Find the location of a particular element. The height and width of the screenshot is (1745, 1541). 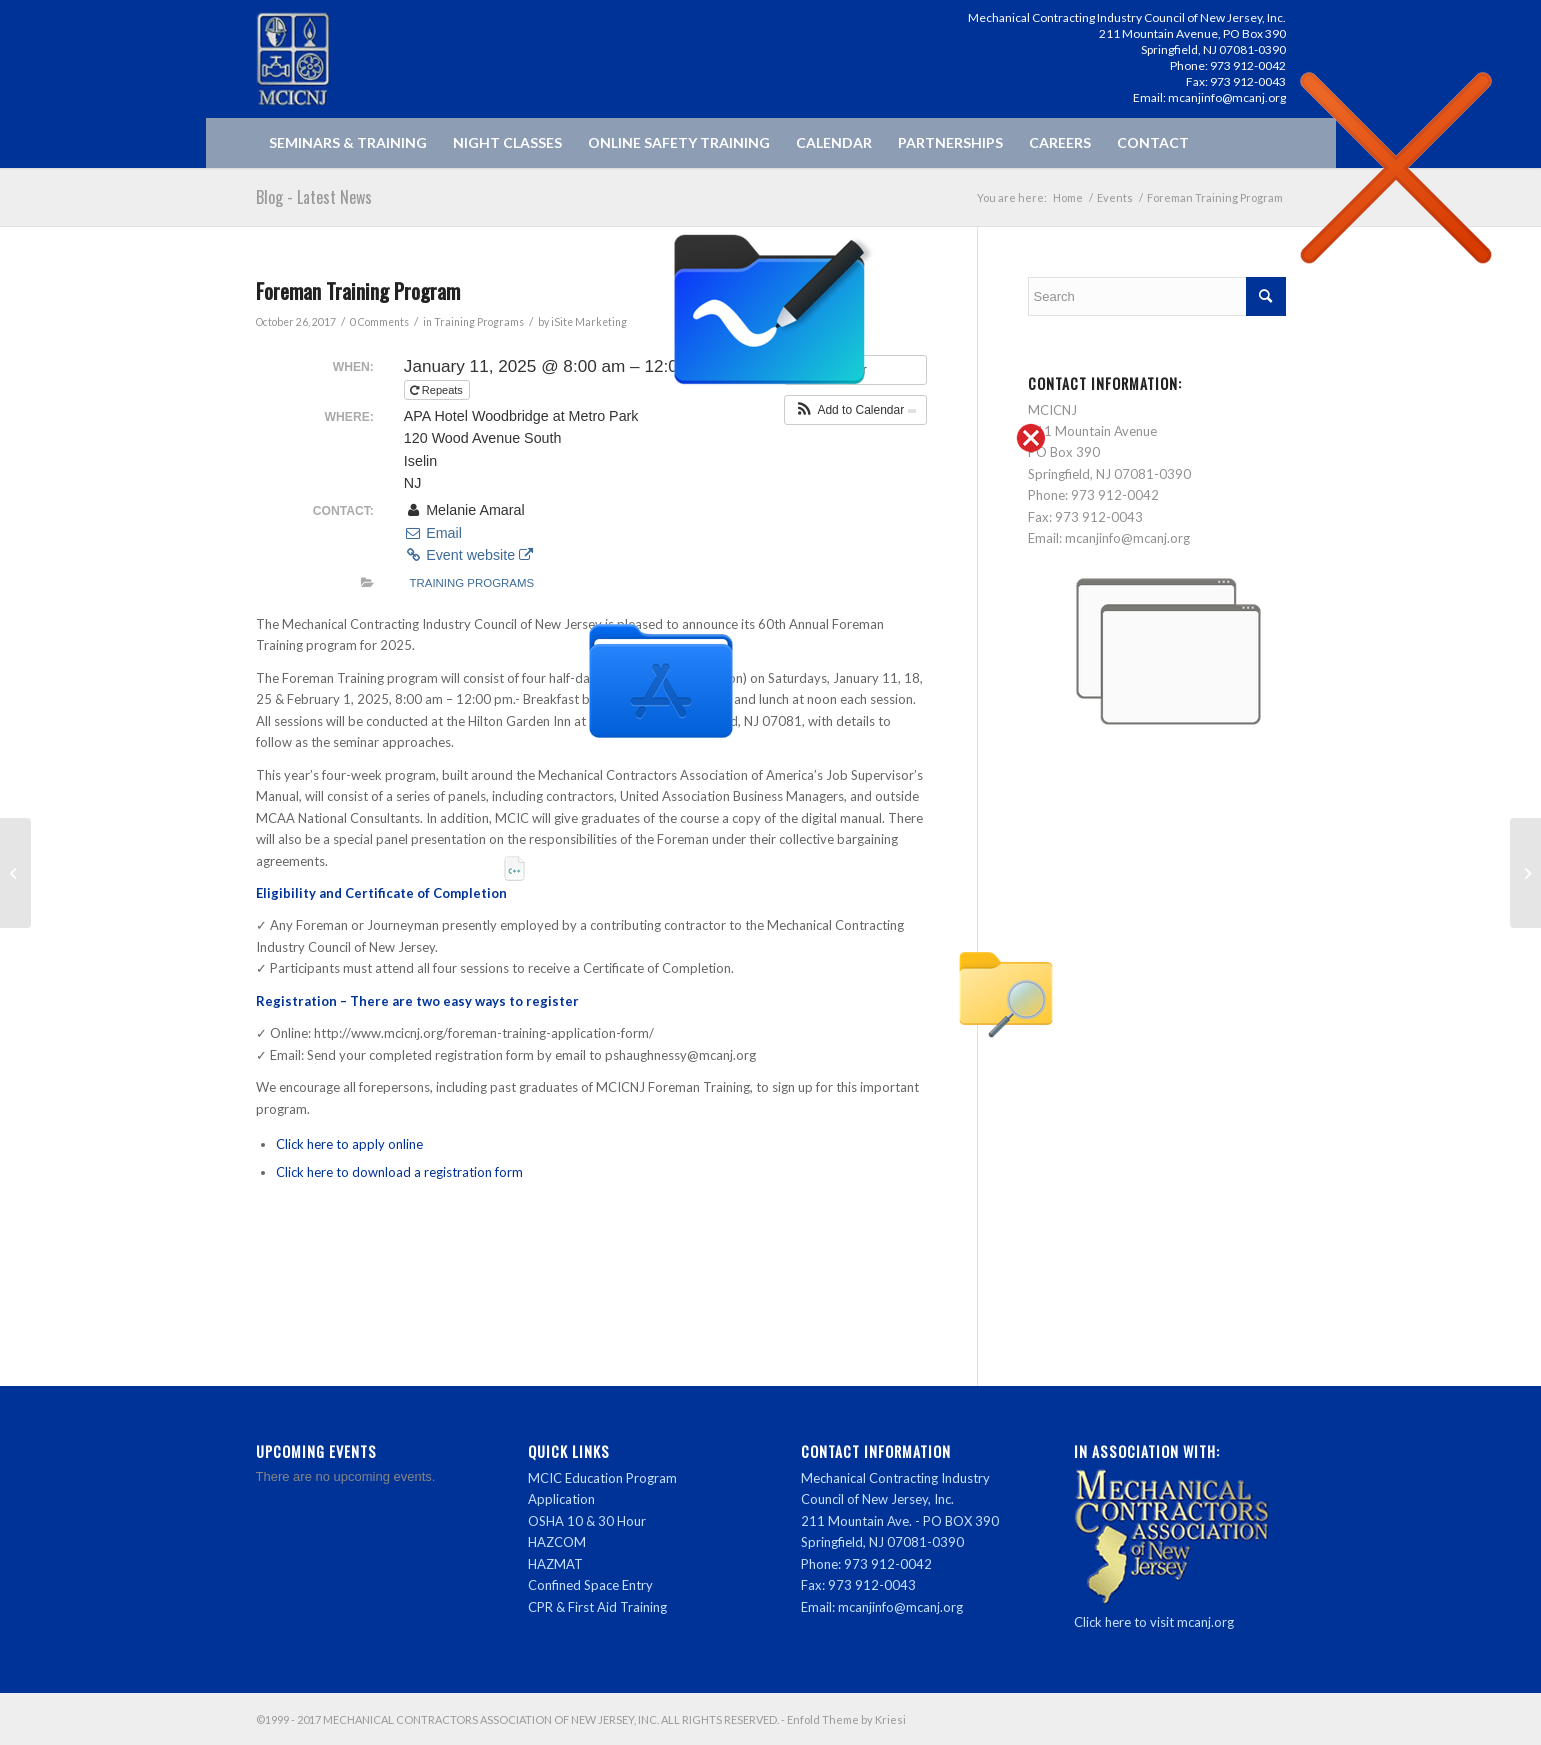

search within folder contents is located at coordinates (1006, 991).